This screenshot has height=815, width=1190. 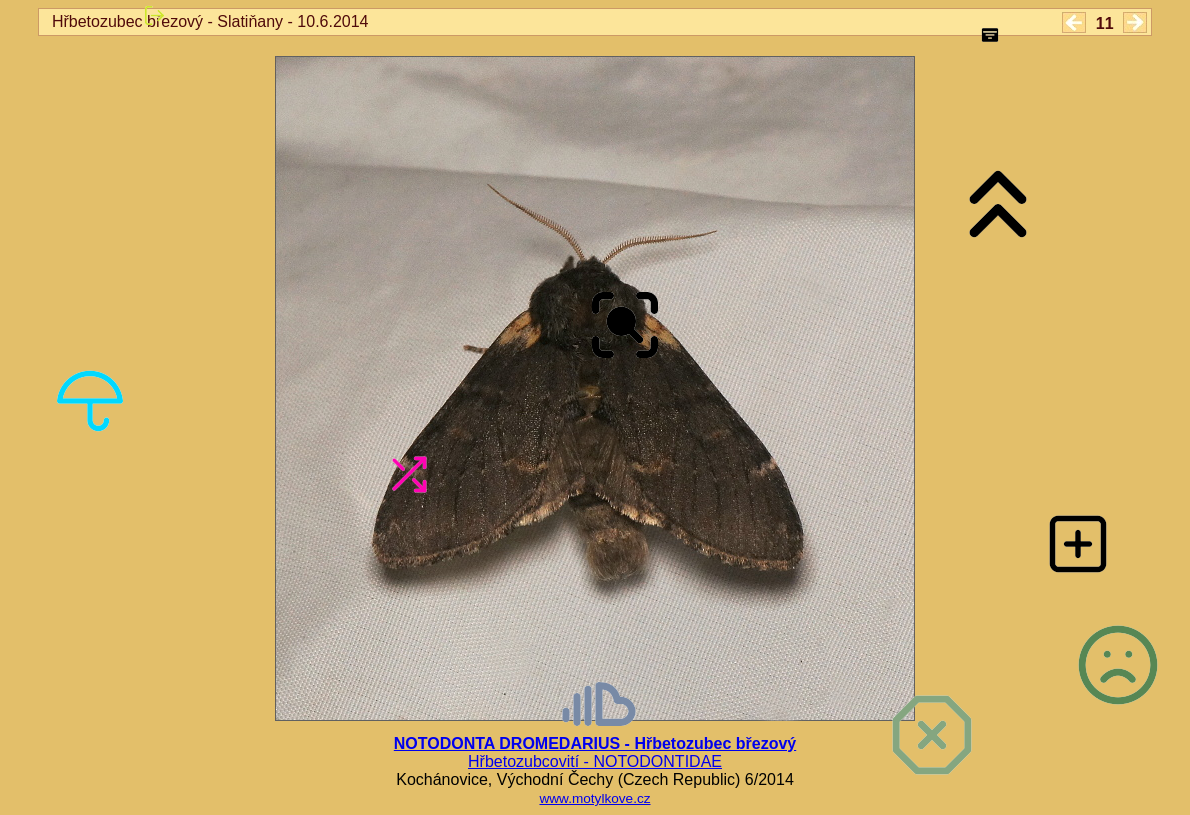 What do you see at coordinates (1118, 665) in the screenshot?
I see `submit negative feedback or rating` at bounding box center [1118, 665].